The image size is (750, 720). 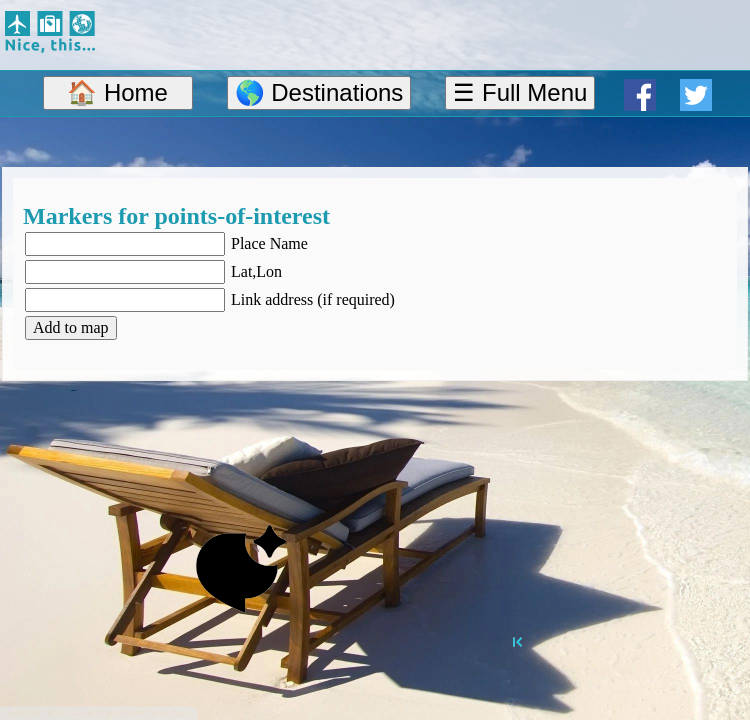 I want to click on skip to previous track, so click(x=517, y=642).